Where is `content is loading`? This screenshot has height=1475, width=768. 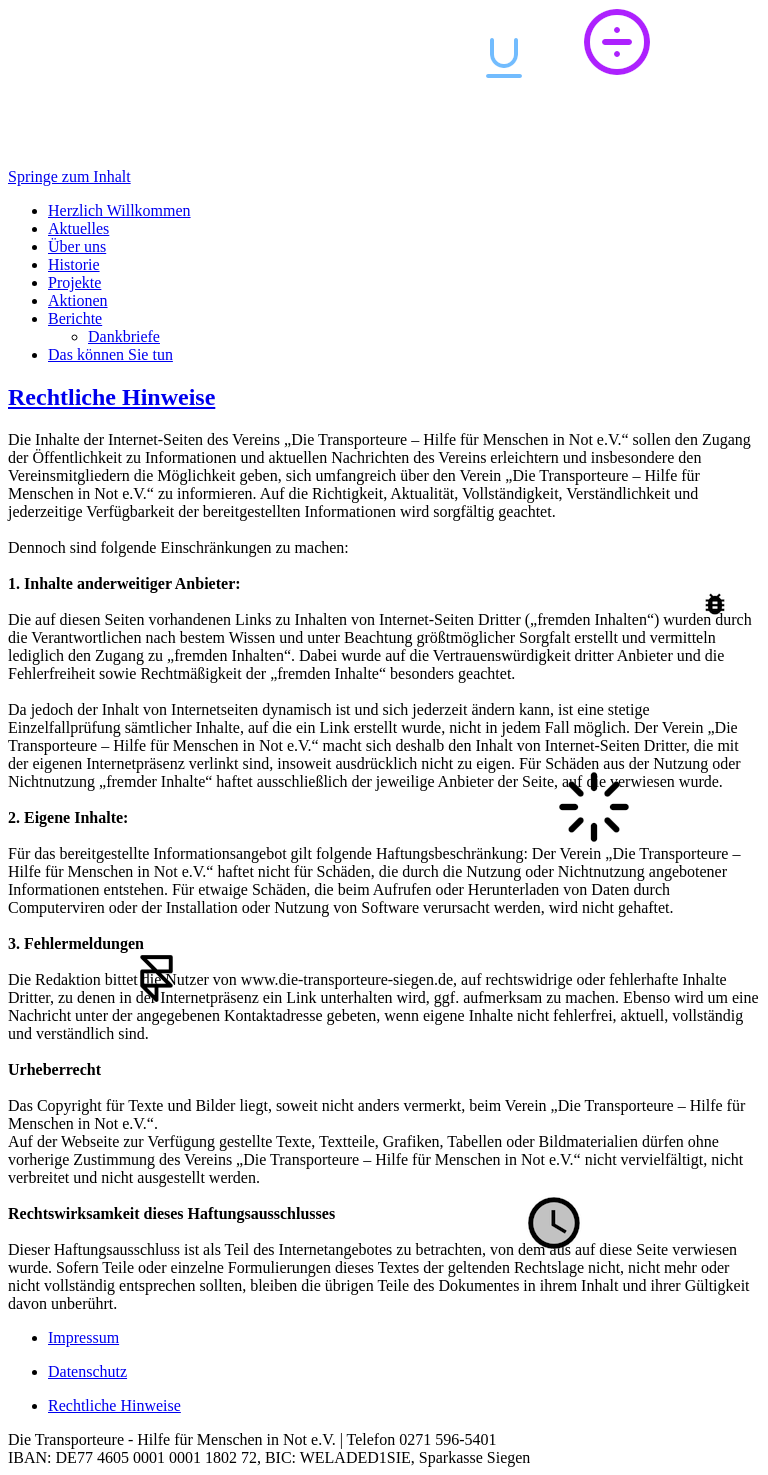
content is loading is located at coordinates (594, 807).